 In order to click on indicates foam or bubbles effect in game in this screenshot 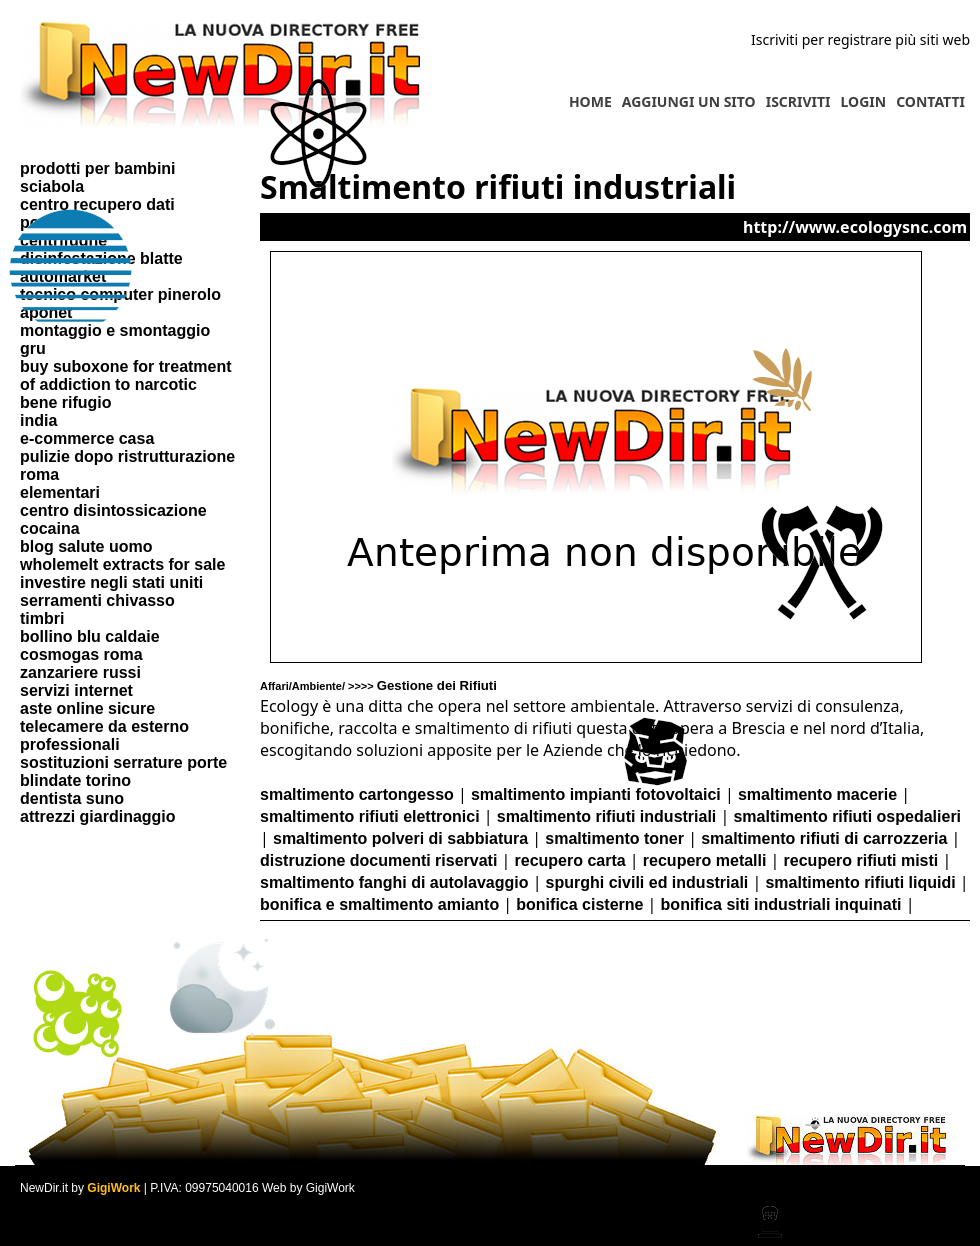, I will do `click(76, 1014)`.